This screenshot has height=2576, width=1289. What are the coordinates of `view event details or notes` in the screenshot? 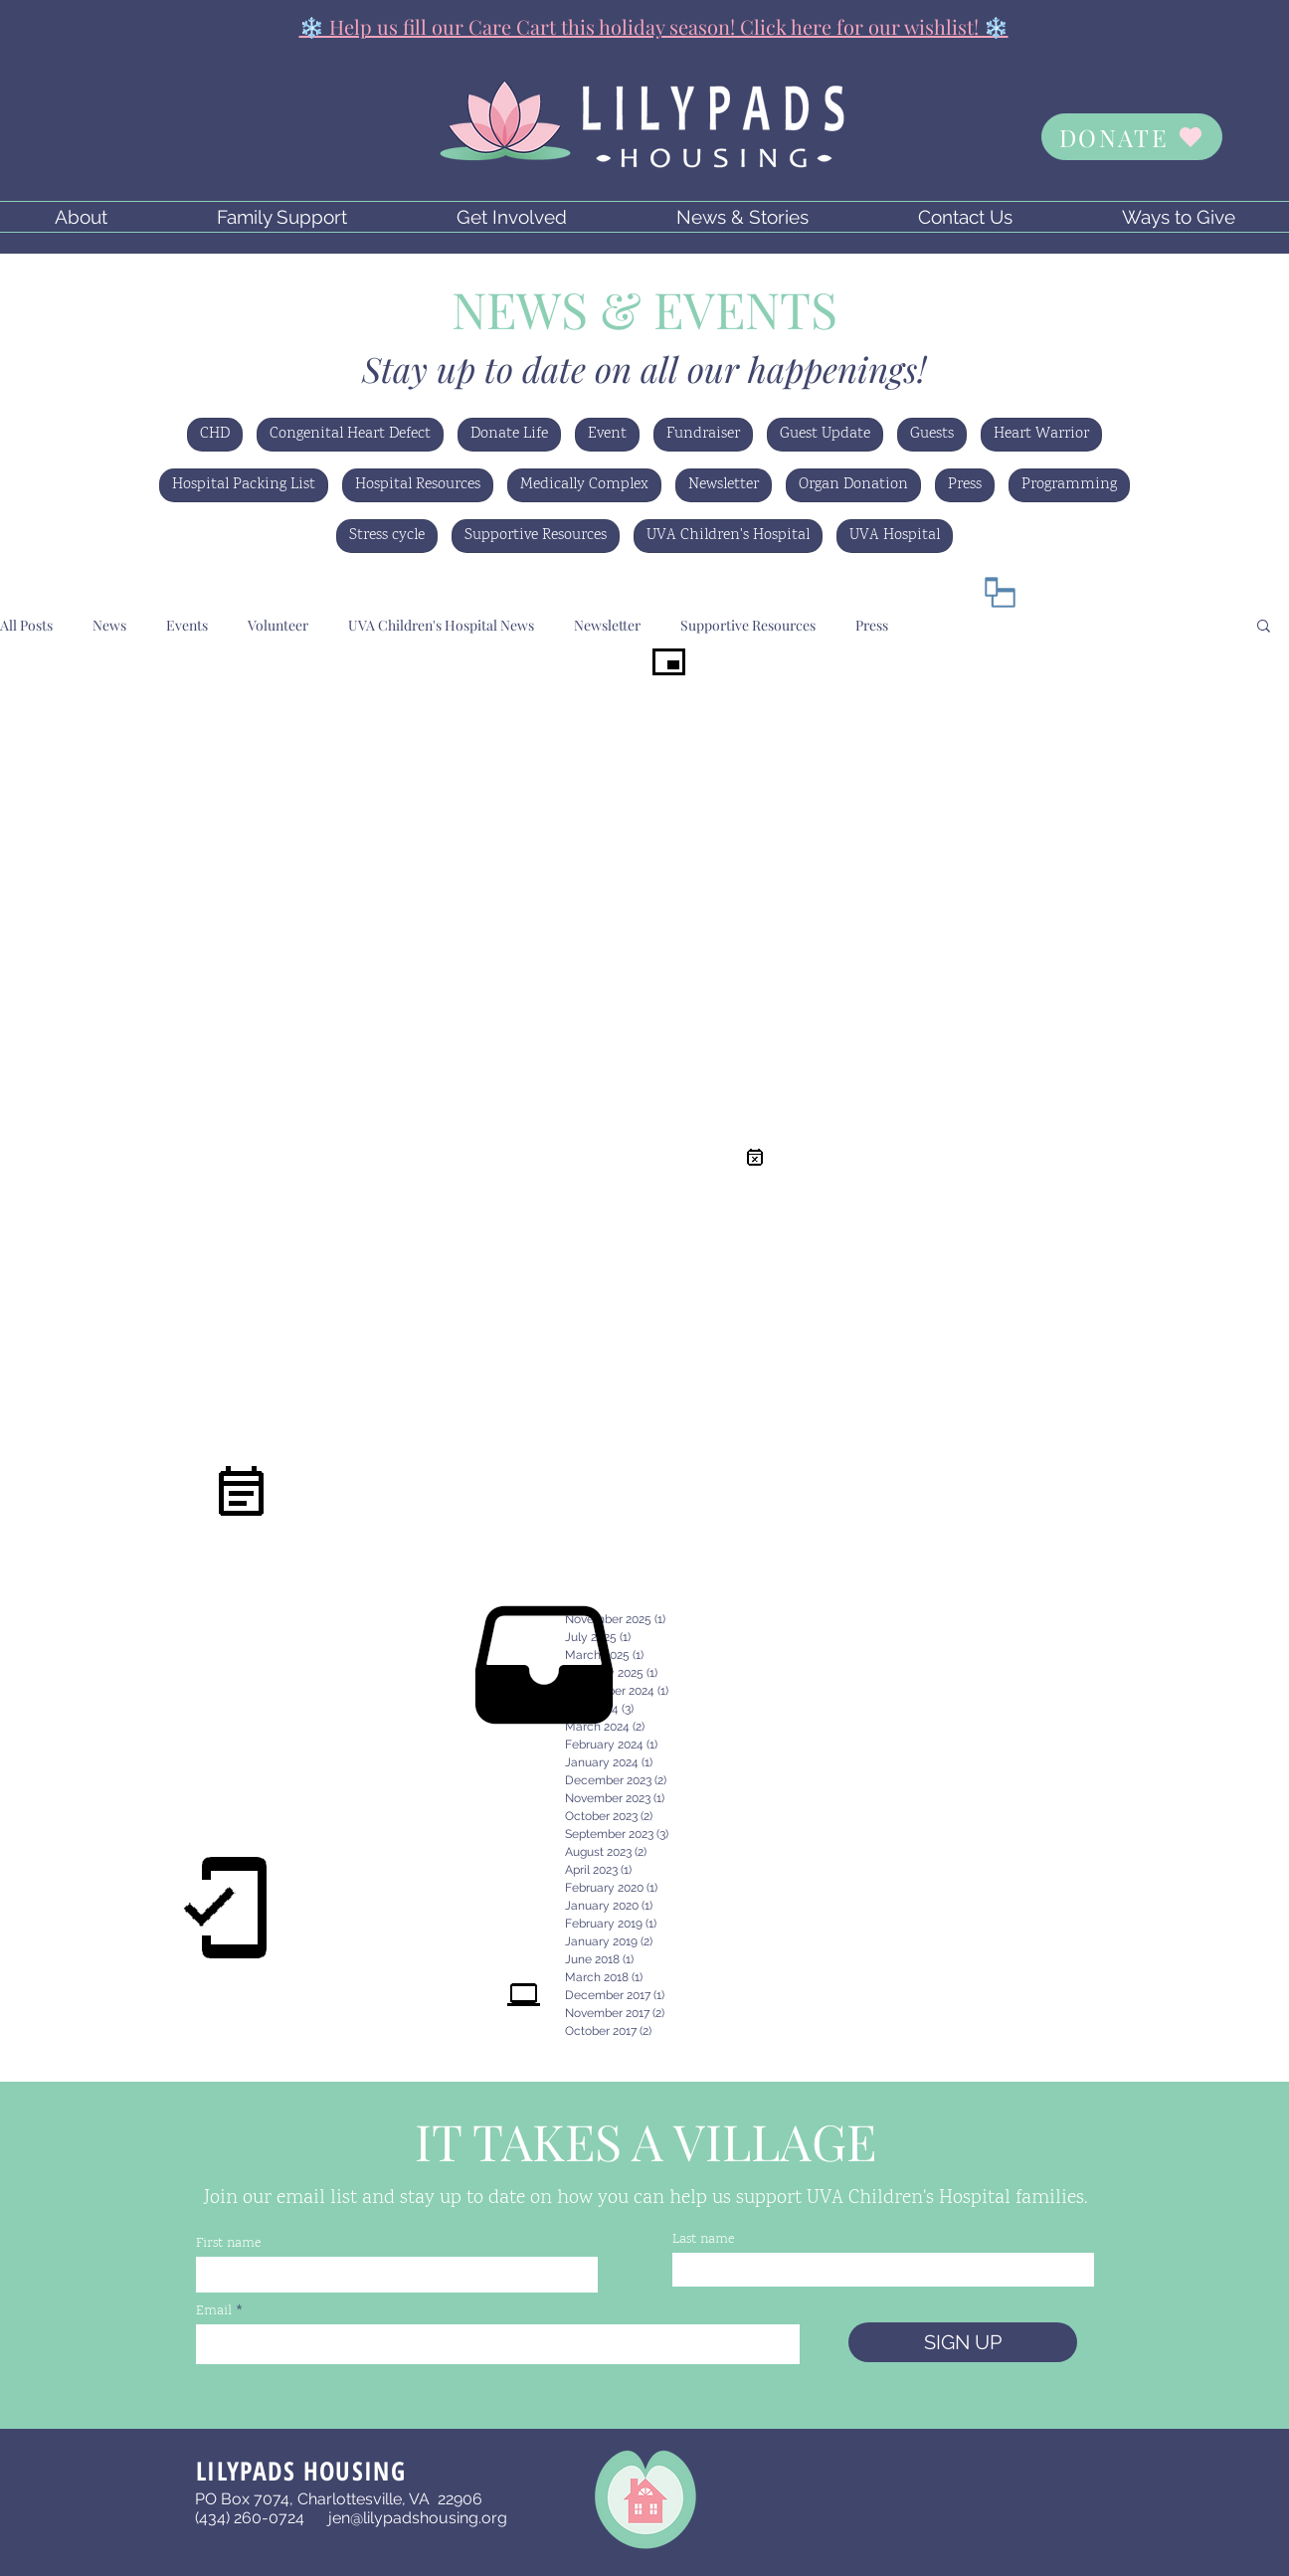 It's located at (241, 1493).